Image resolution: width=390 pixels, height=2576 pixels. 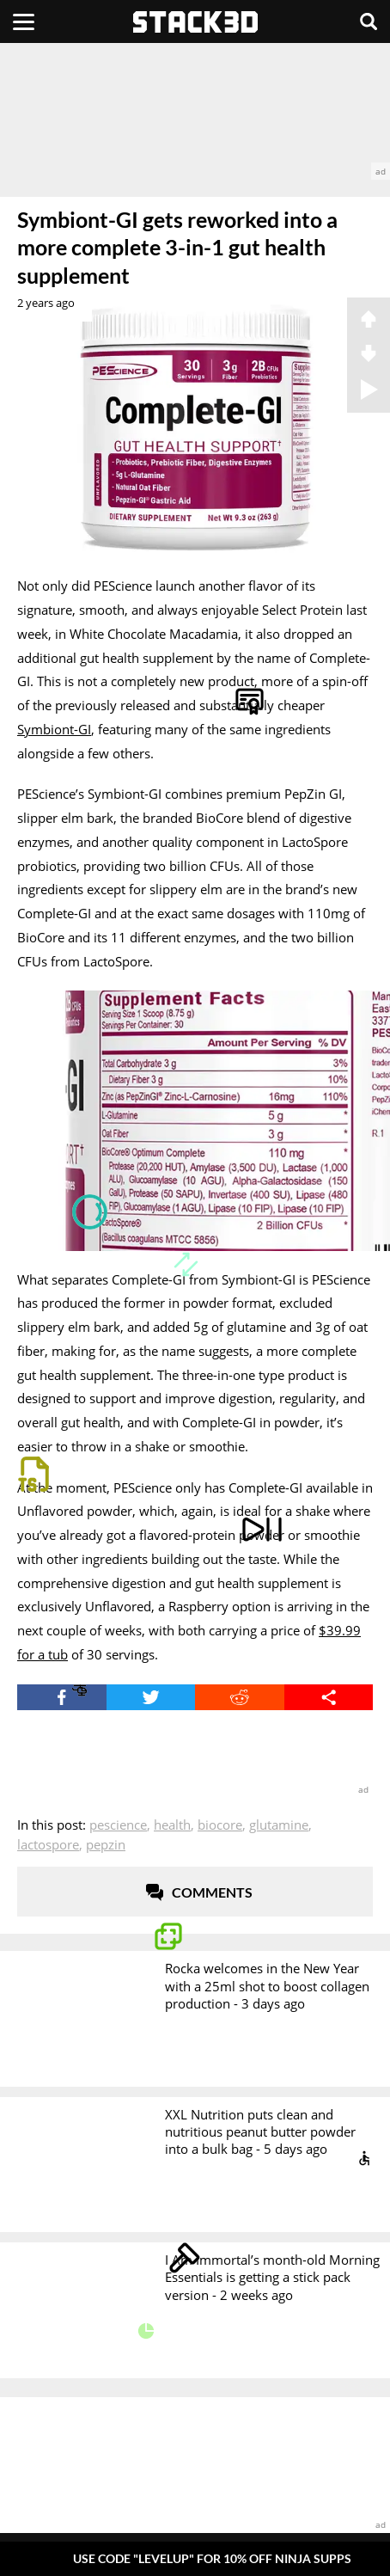 What do you see at coordinates (184, 2257) in the screenshot?
I see `access tools or settings` at bounding box center [184, 2257].